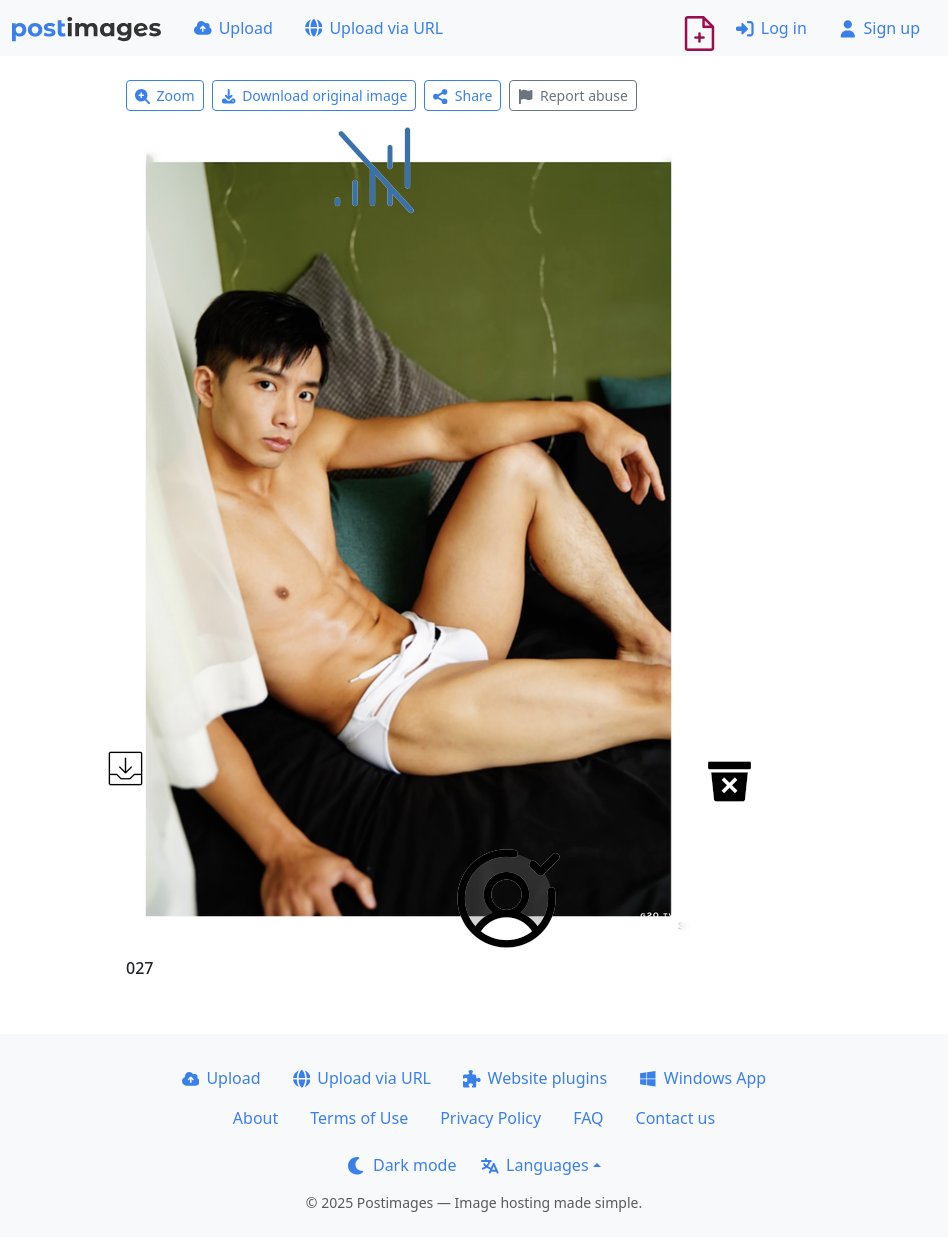  I want to click on create a new file, so click(699, 33).